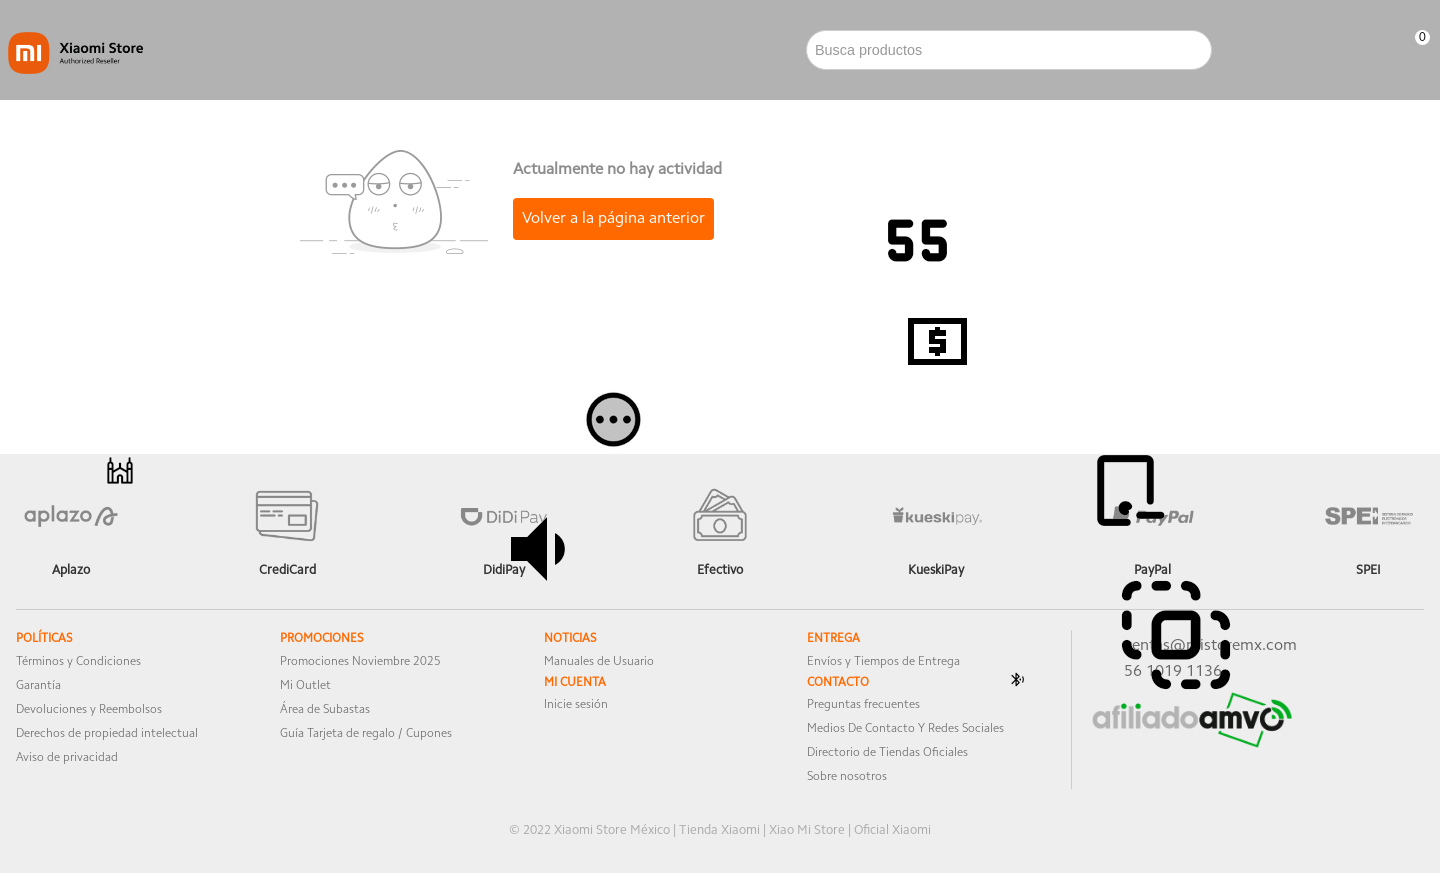 This screenshot has height=887, width=1440. I want to click on indicates item number 55 in a list or sequence, so click(917, 240).